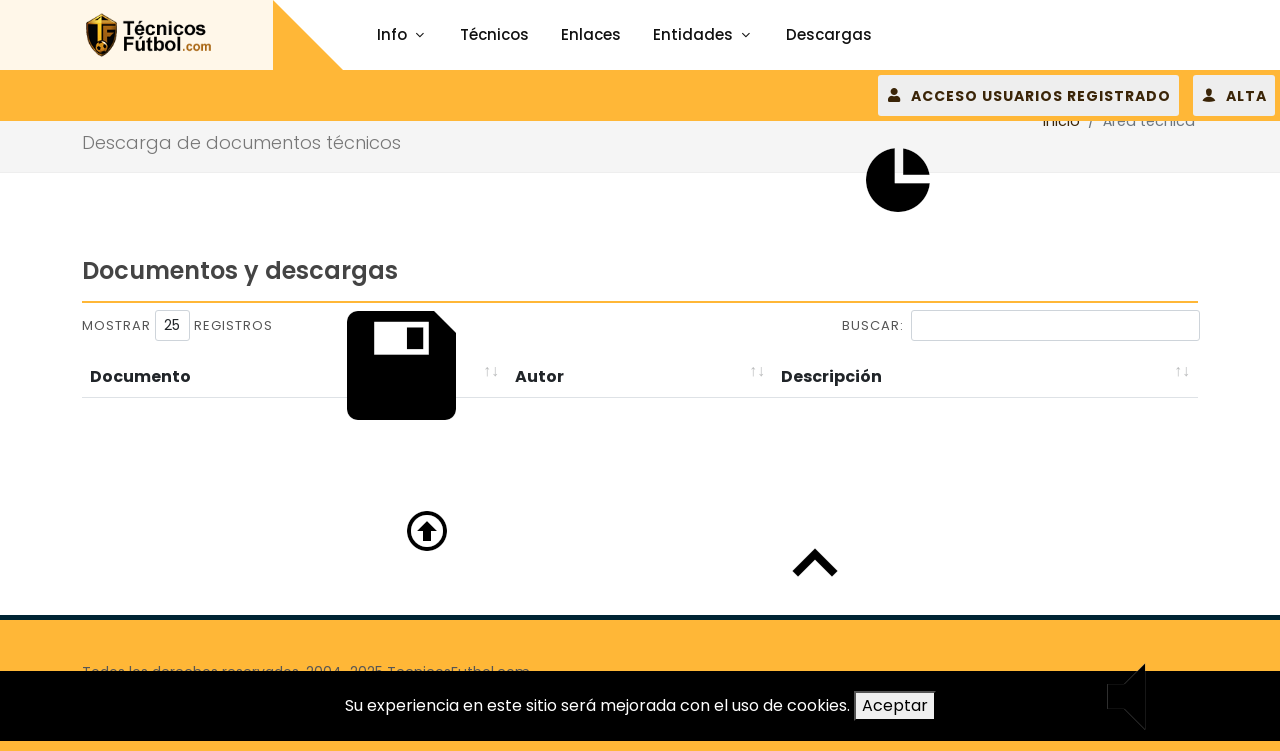 This screenshot has height=751, width=1280. Describe the element at coordinates (815, 563) in the screenshot. I see `collapse an expanded section` at that location.